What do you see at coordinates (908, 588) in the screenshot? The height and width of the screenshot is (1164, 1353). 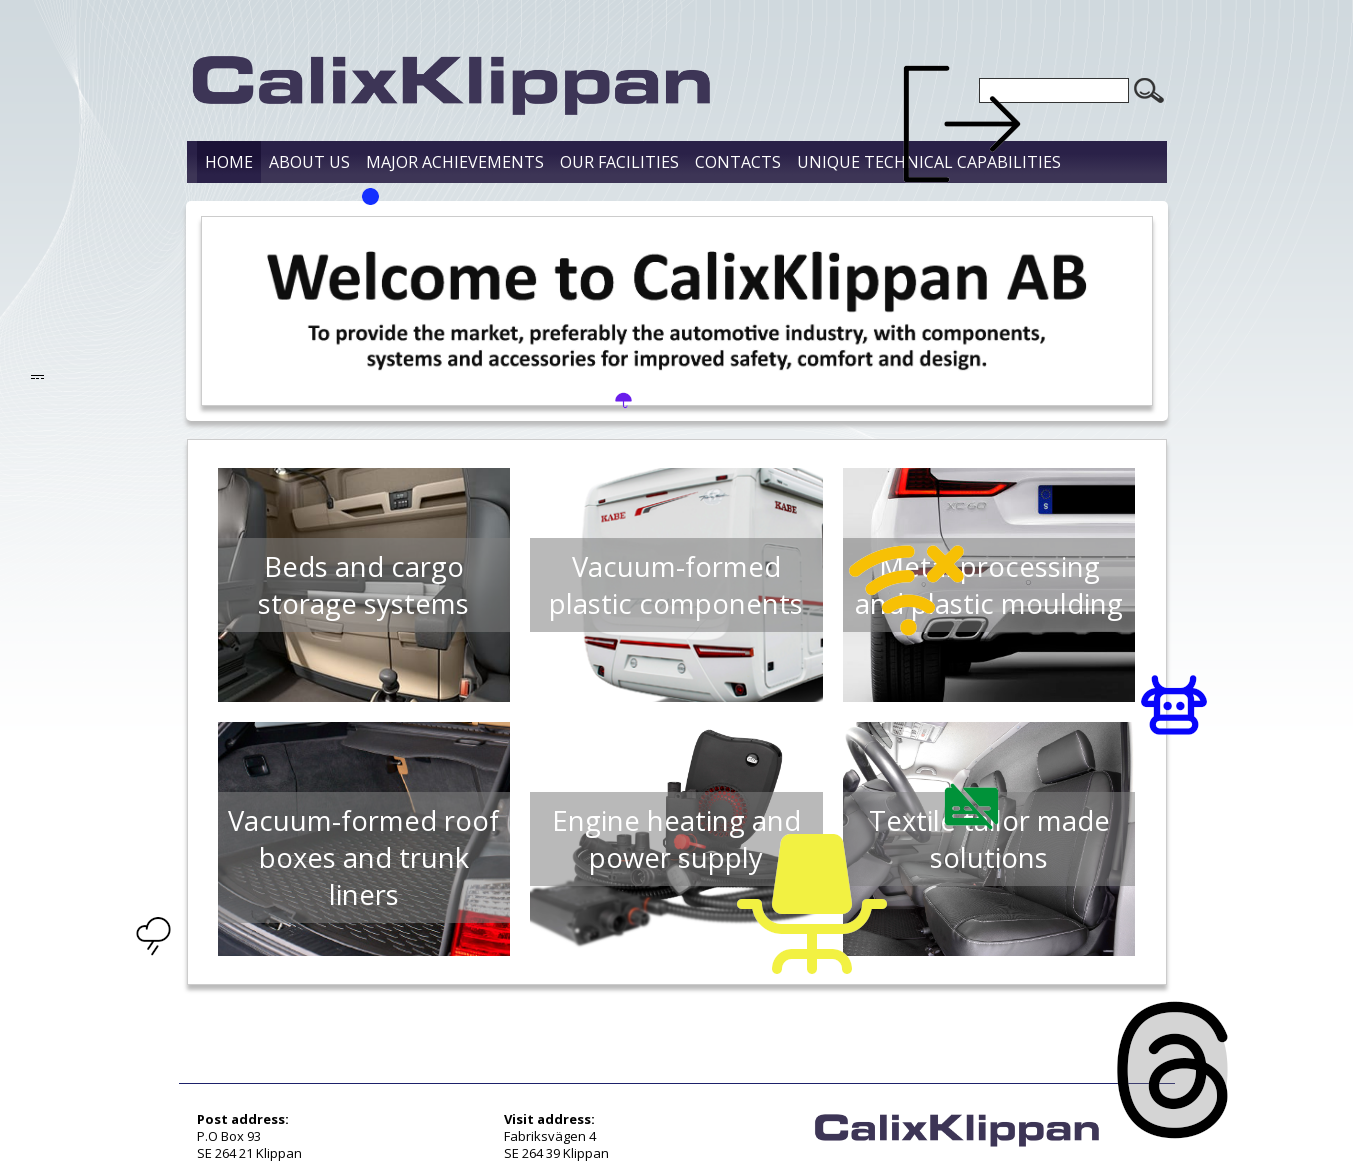 I see `no wifi connection available` at bounding box center [908, 588].